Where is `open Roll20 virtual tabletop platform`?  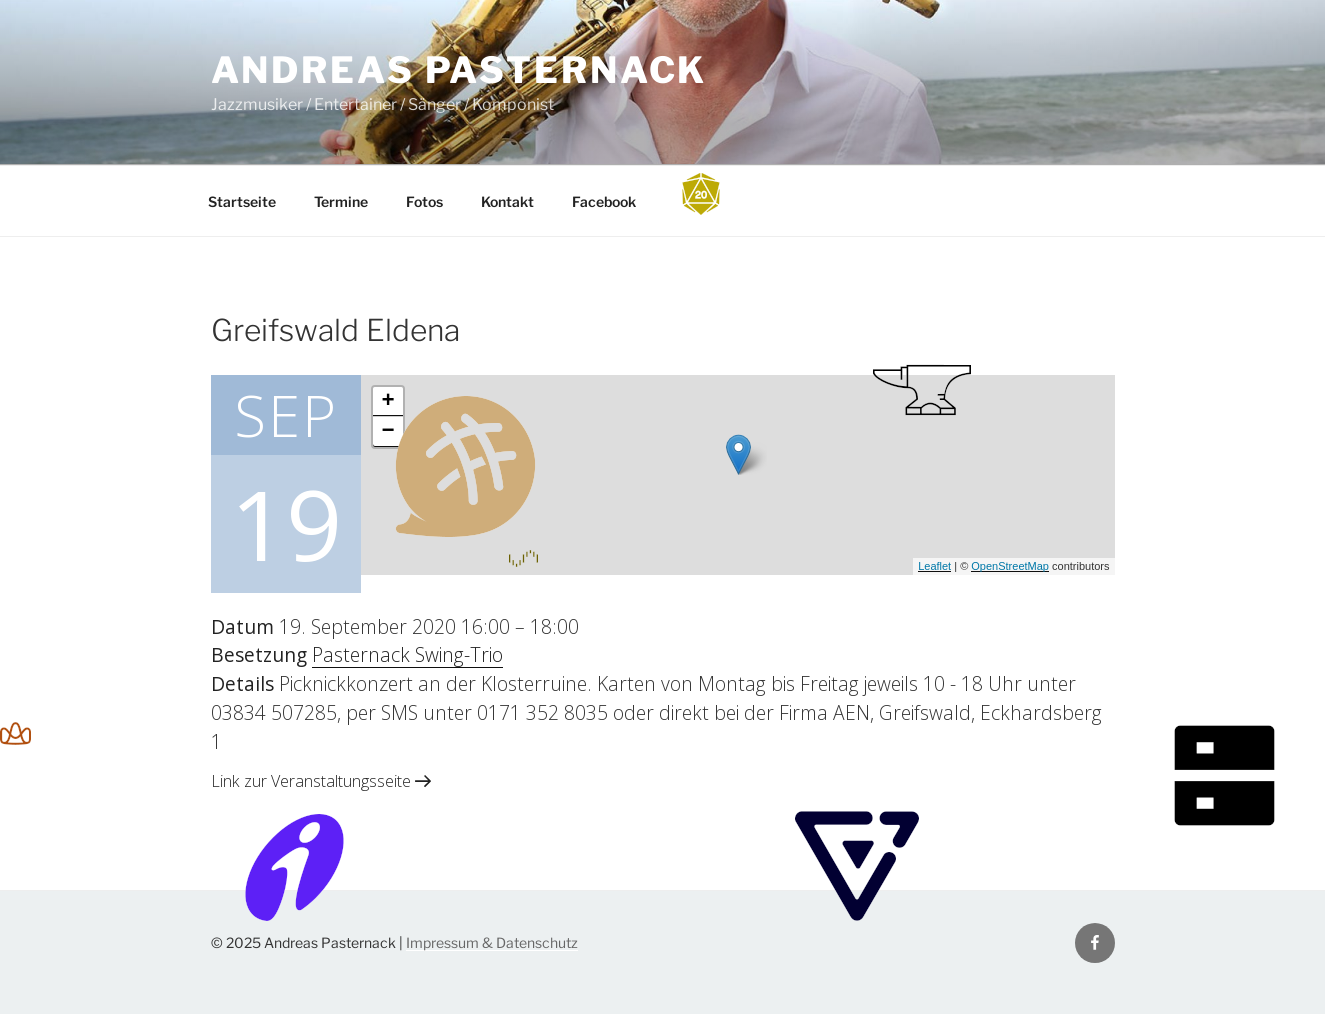
open Roll20 virtual tabletop platform is located at coordinates (701, 194).